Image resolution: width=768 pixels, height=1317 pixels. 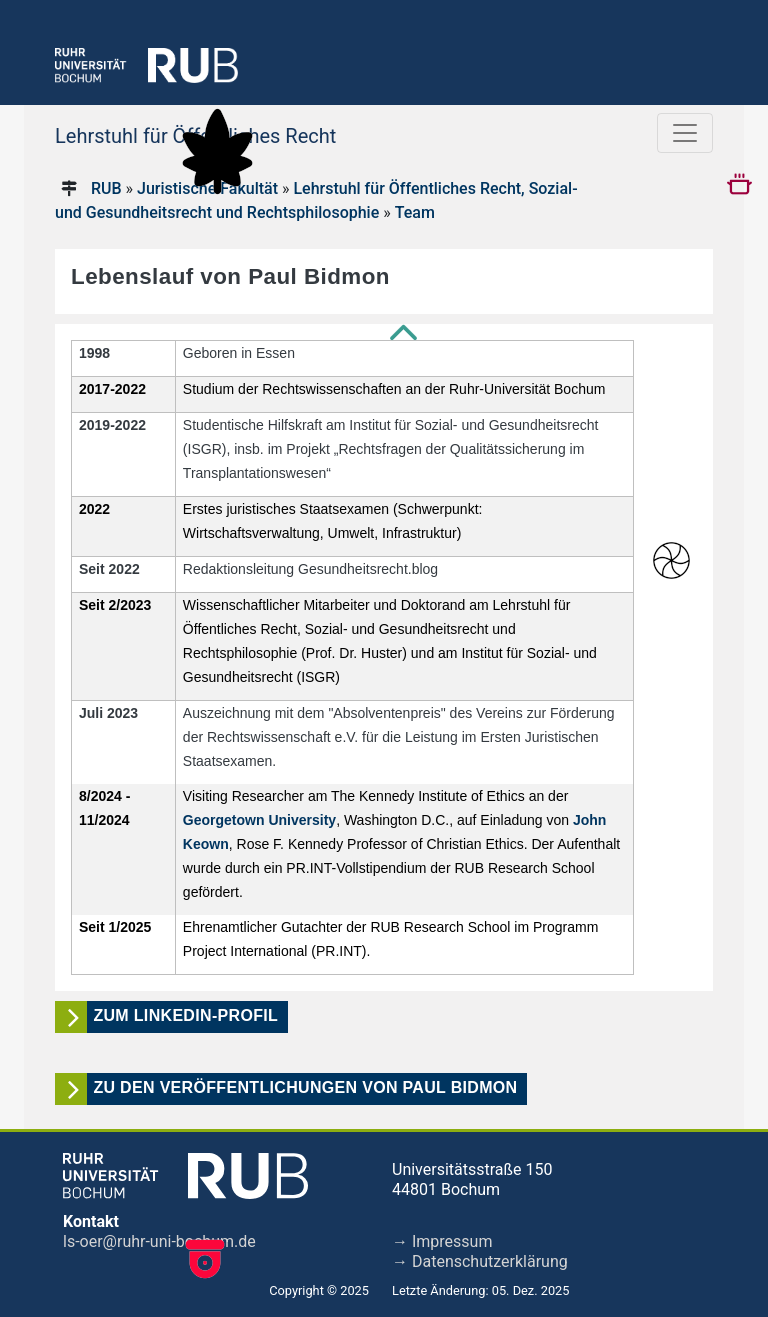 I want to click on access security camera settings, so click(x=205, y=1259).